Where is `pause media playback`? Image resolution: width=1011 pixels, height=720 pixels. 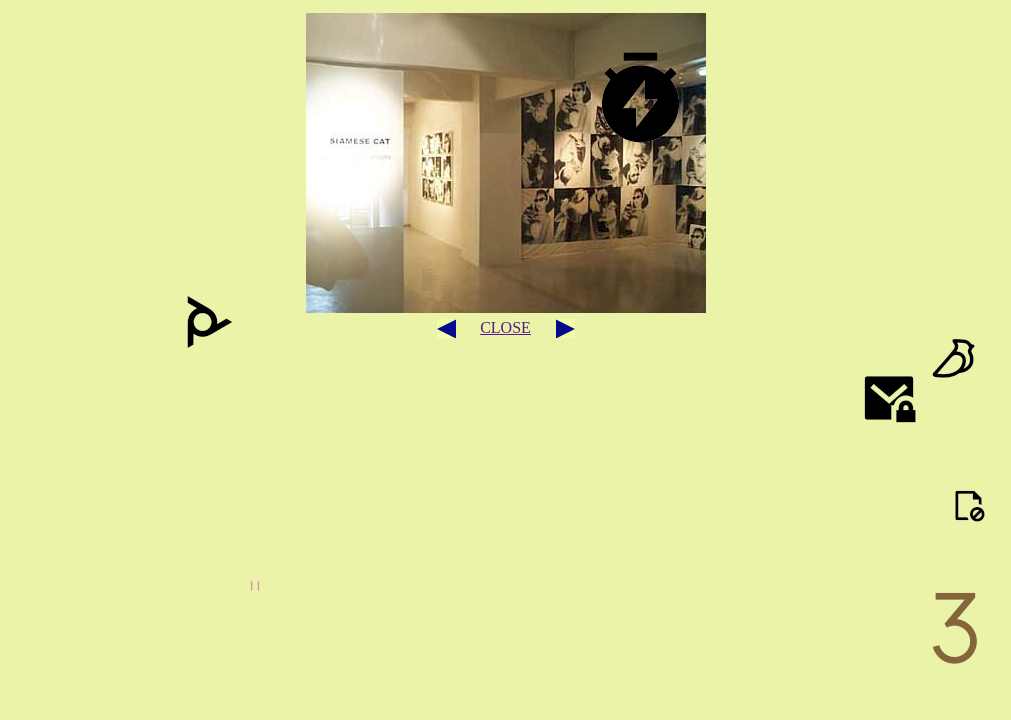 pause media playback is located at coordinates (255, 586).